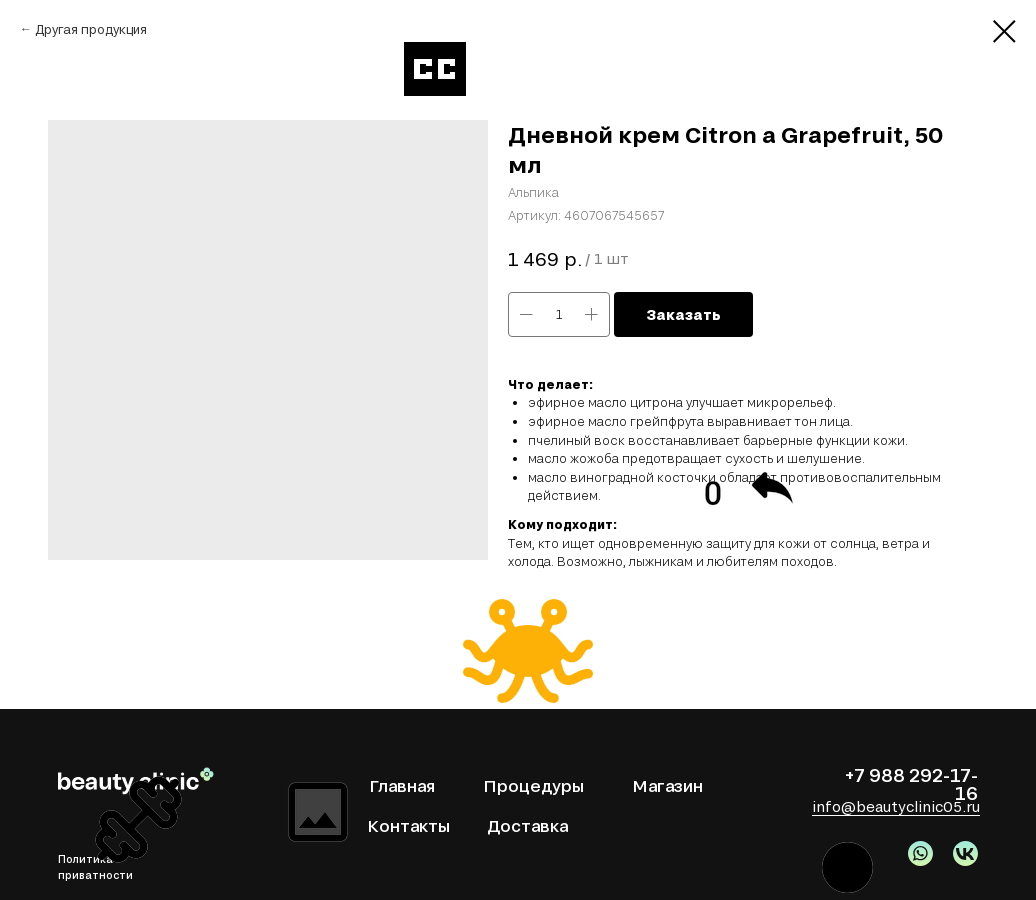 Image resolution: width=1036 pixels, height=900 pixels. What do you see at coordinates (318, 812) in the screenshot?
I see `insert or add a photo to your content` at bounding box center [318, 812].